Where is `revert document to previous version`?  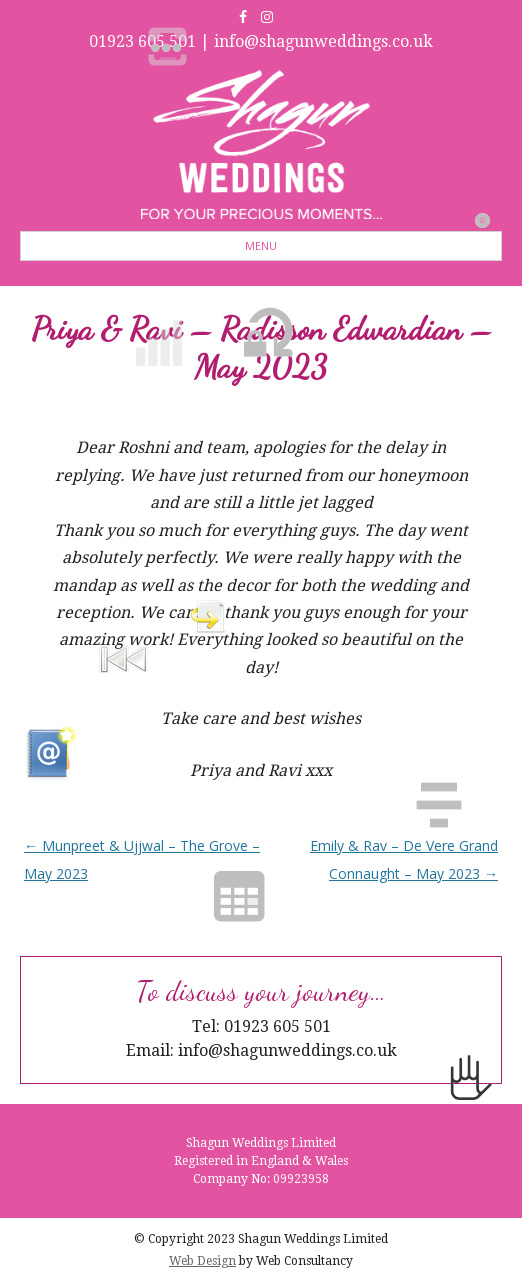 revert document to previous version is located at coordinates (209, 616).